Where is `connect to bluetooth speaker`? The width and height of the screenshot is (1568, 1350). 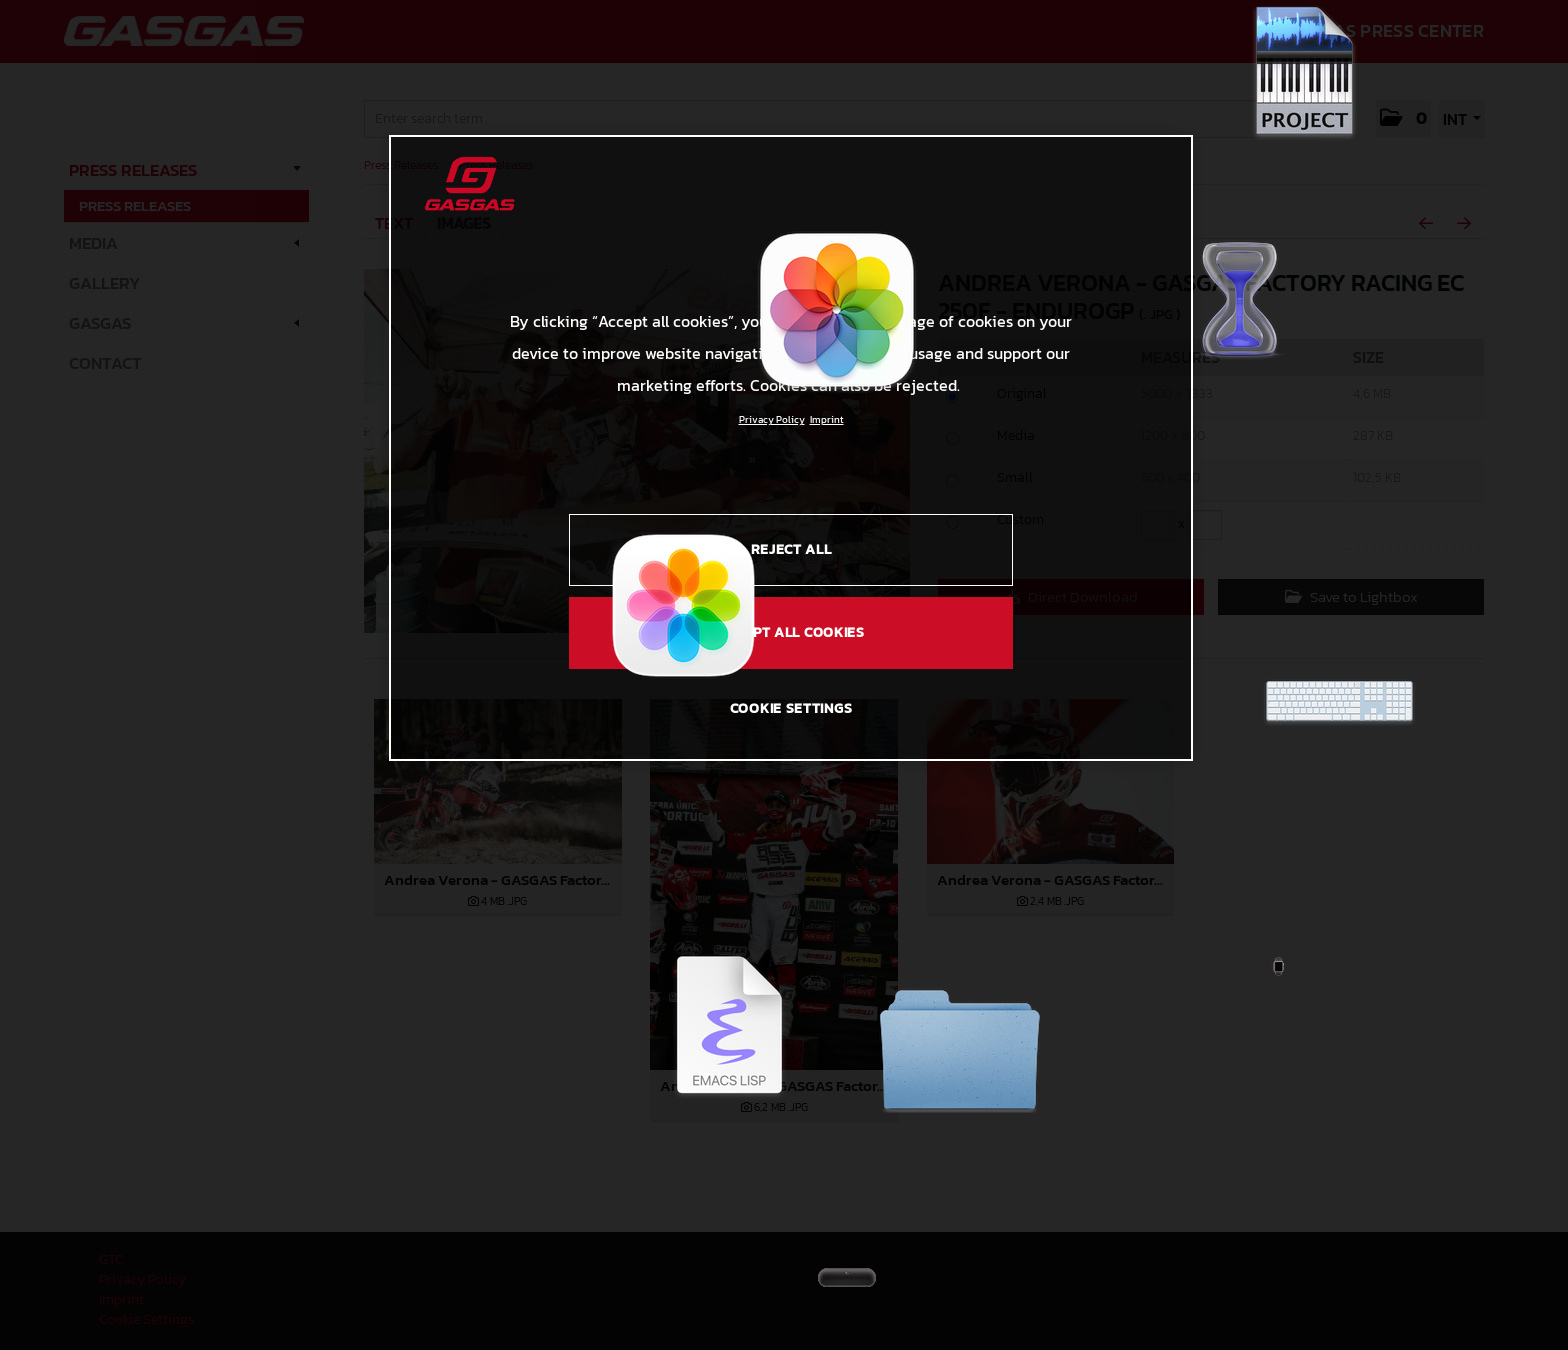 connect to bluetooth speaker is located at coordinates (847, 1278).